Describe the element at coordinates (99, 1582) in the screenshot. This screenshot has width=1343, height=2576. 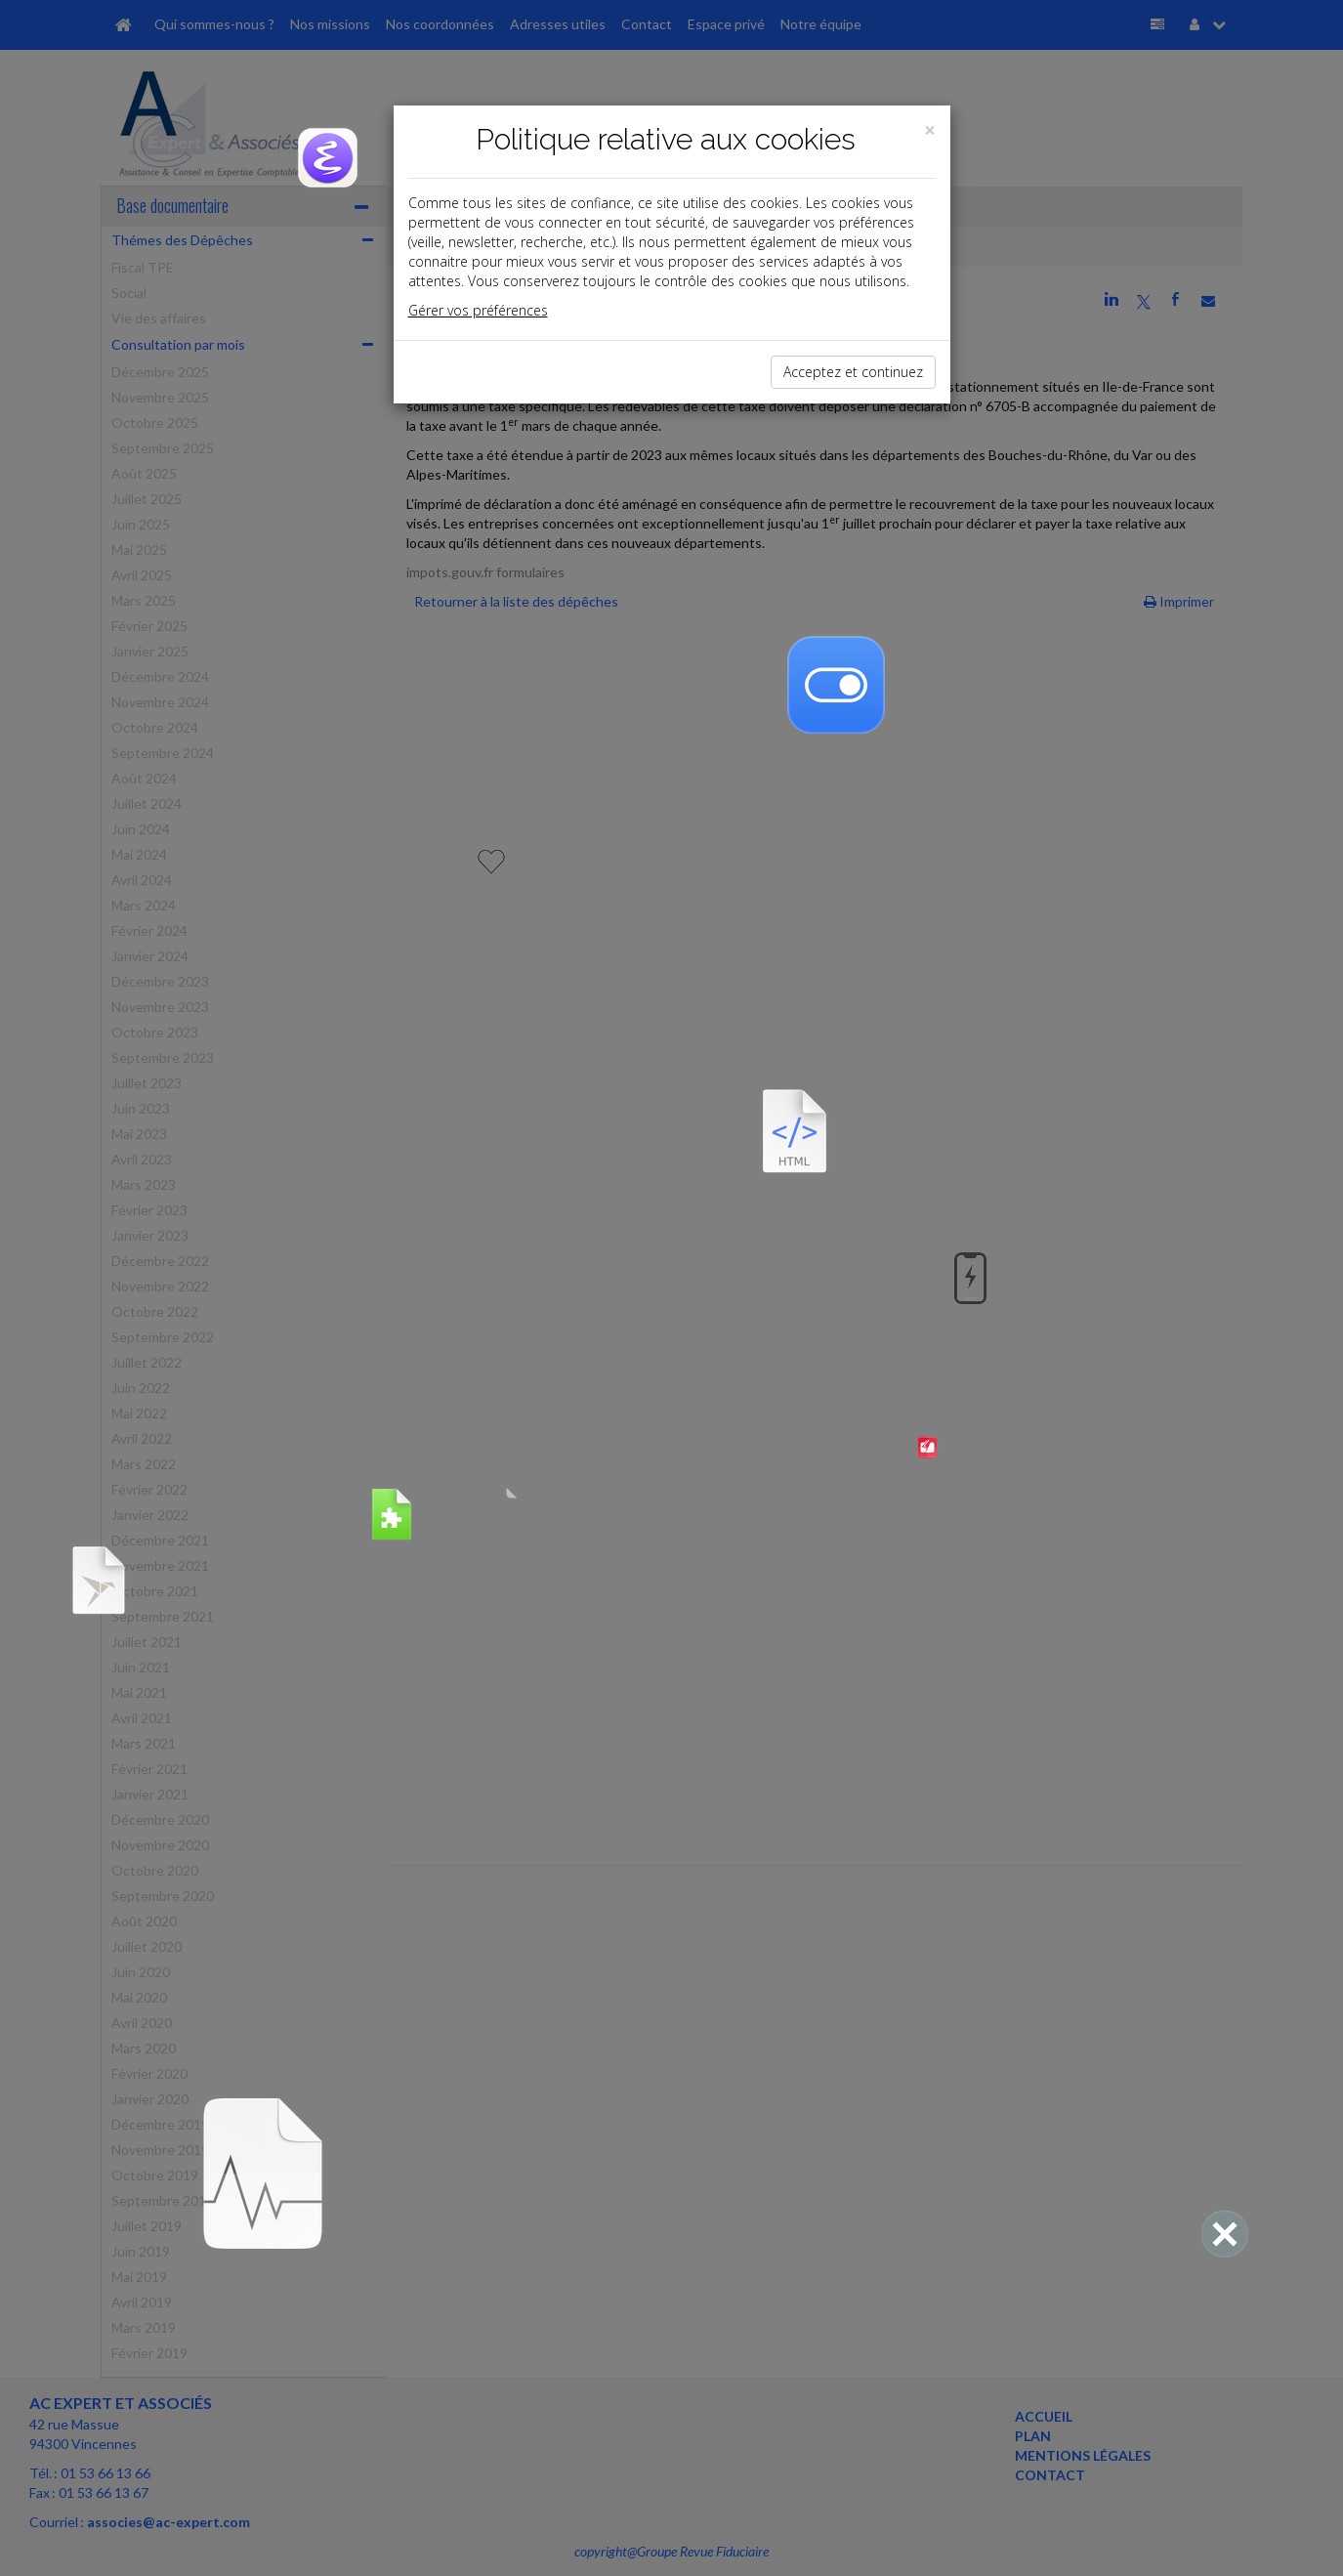
I see `snap package file type indicator` at that location.